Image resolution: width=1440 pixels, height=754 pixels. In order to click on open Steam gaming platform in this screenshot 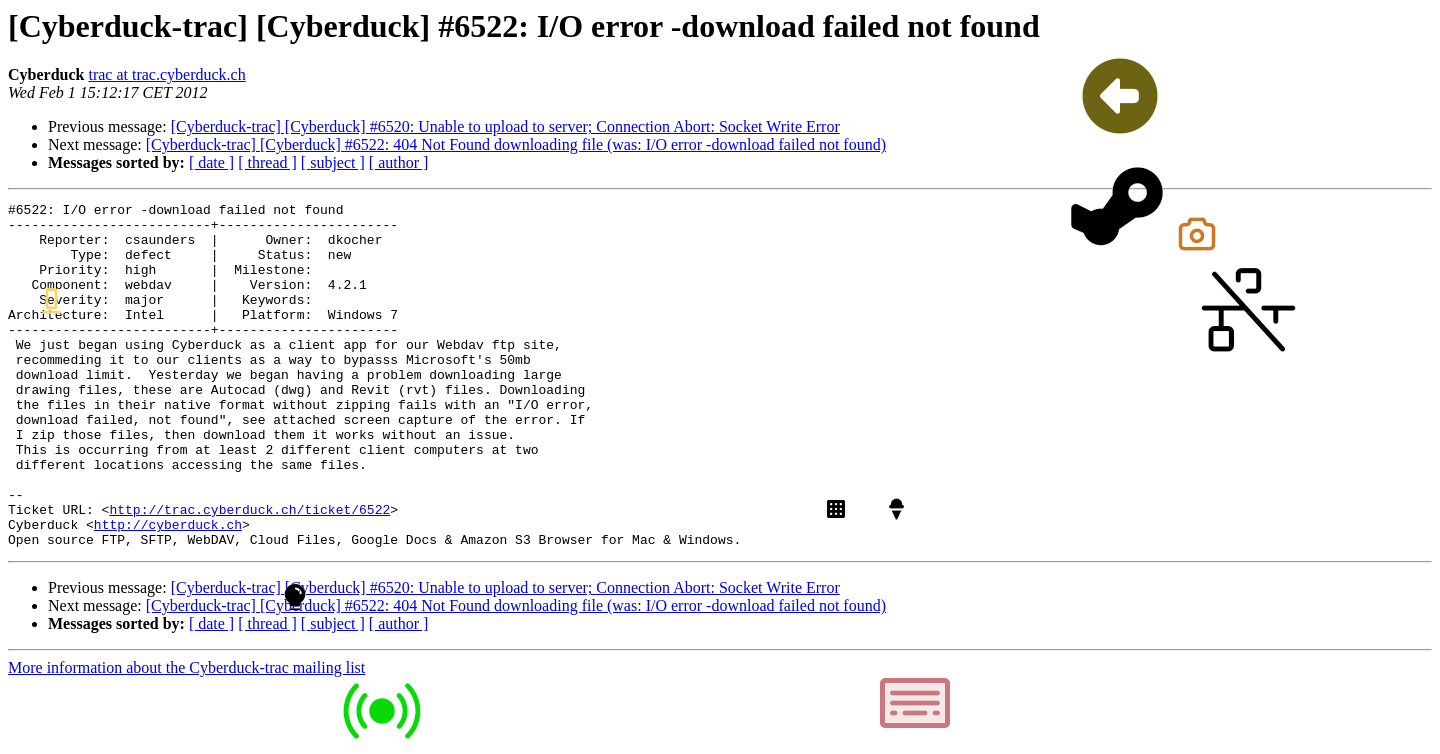, I will do `click(1117, 204)`.